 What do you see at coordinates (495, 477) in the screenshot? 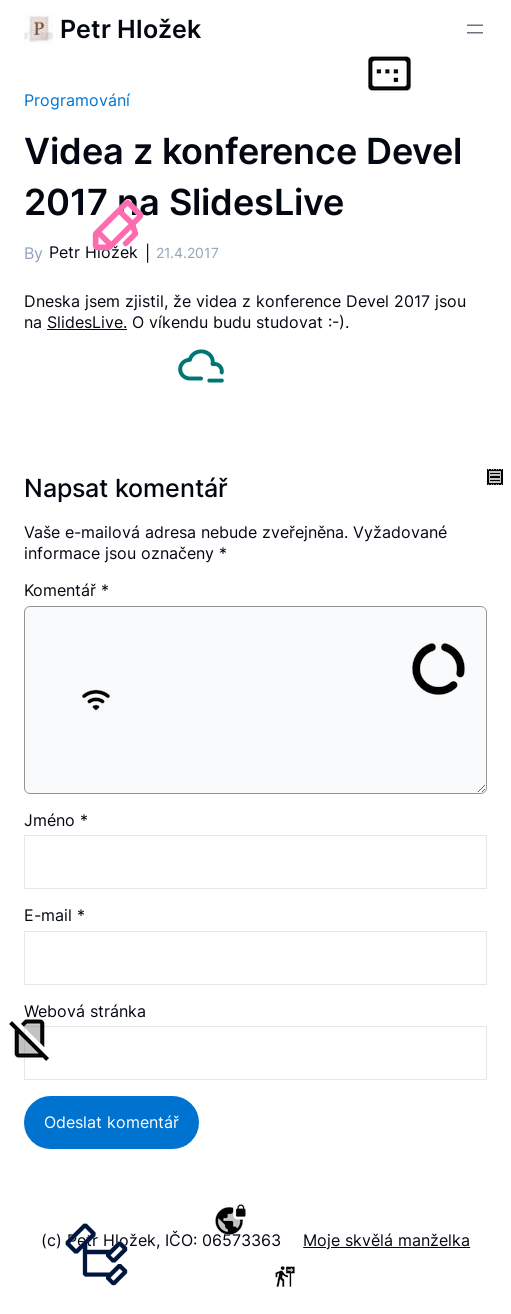
I see `view purchase receipt or transaction history` at bounding box center [495, 477].